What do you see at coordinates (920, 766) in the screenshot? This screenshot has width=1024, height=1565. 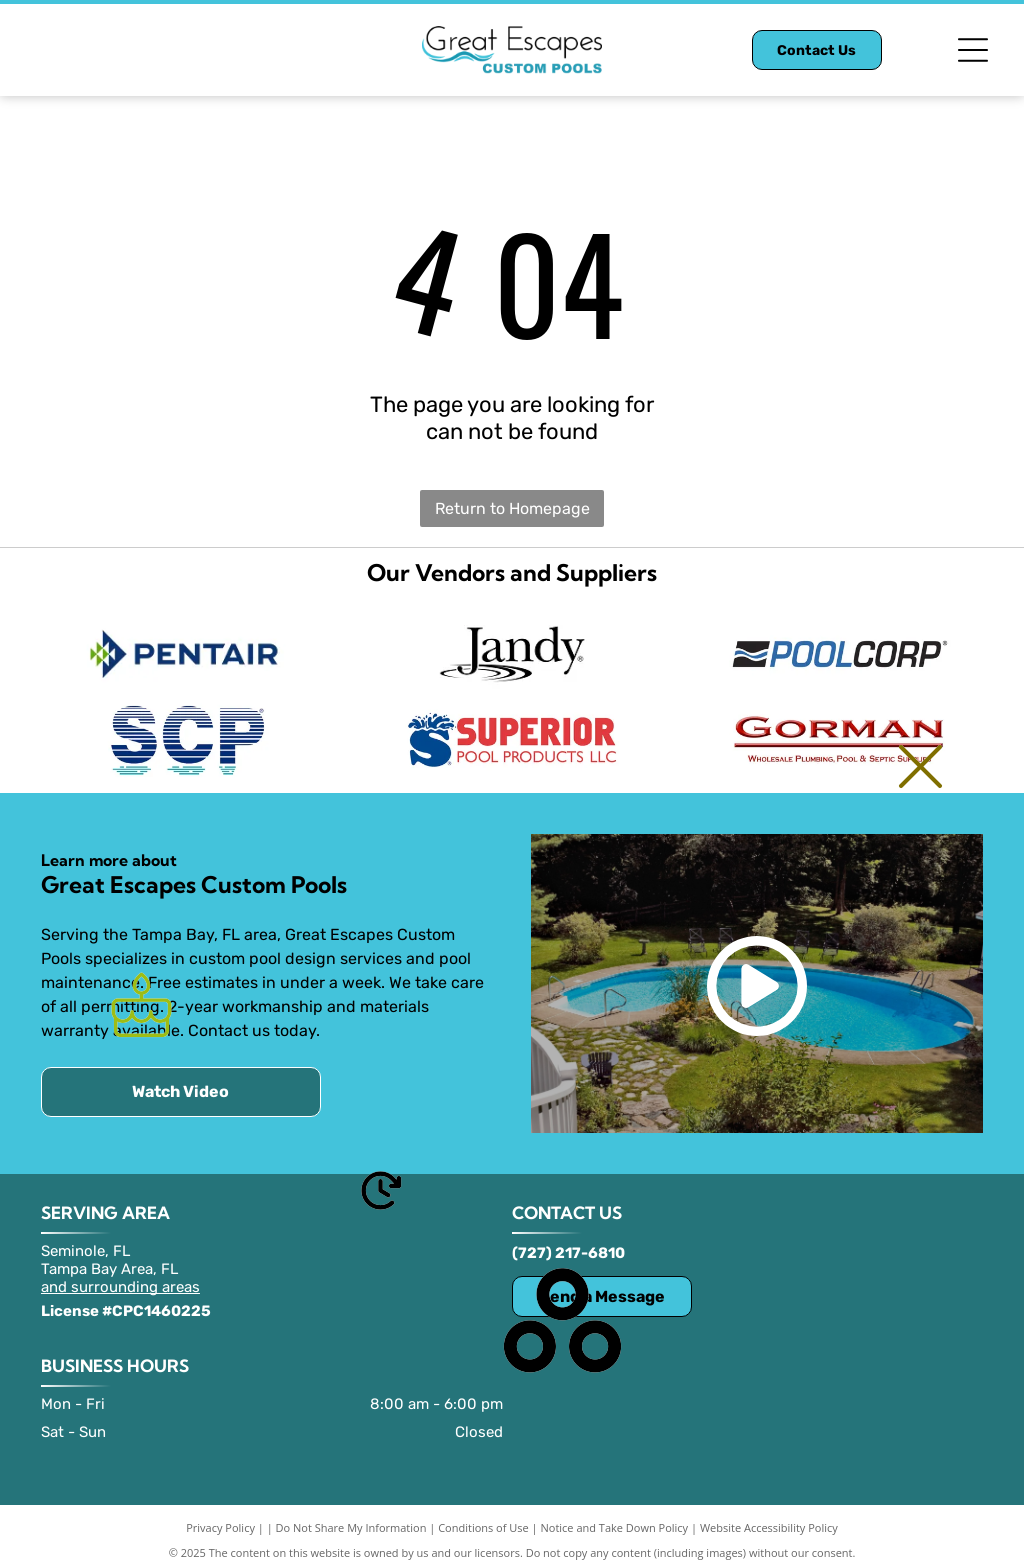 I see `close a window or dialog` at bounding box center [920, 766].